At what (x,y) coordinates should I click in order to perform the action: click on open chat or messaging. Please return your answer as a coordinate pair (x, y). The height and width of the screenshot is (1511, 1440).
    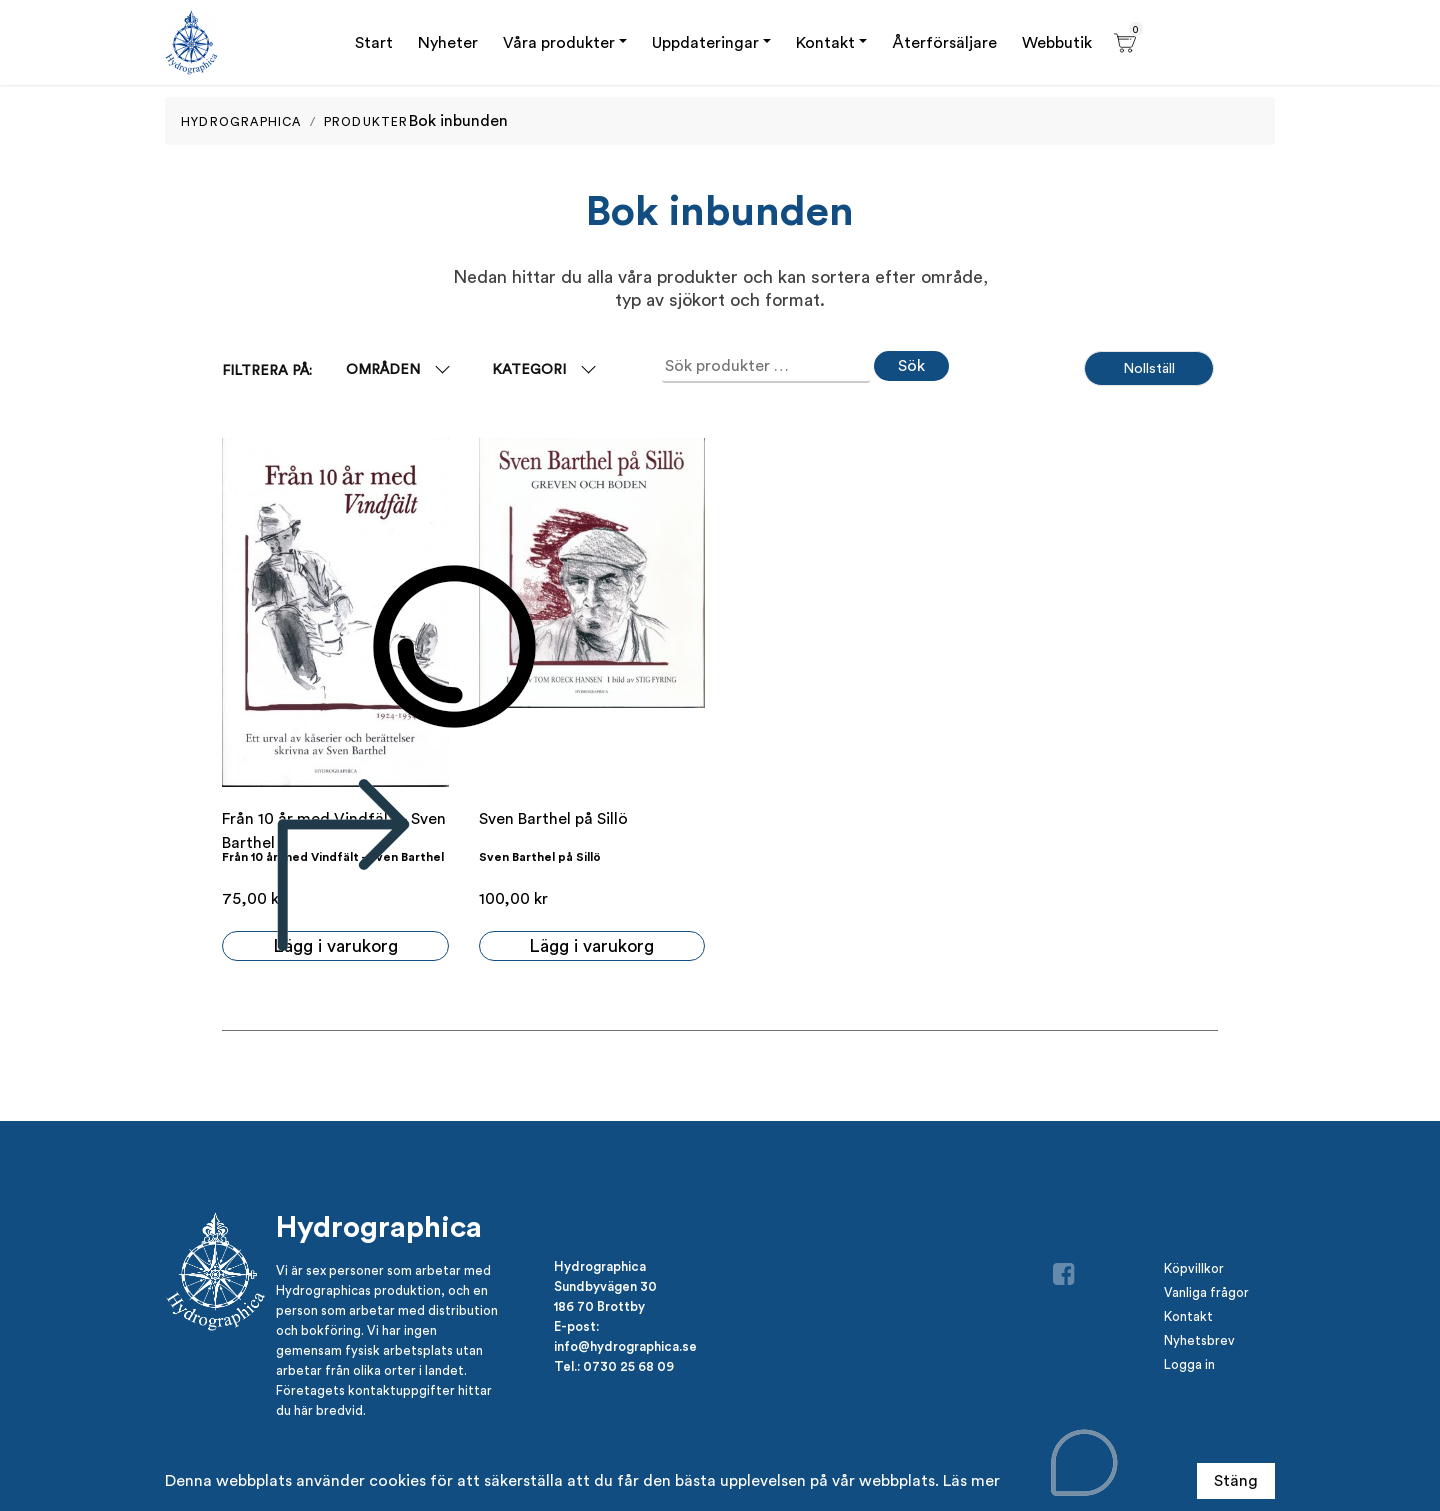
    Looking at the image, I should click on (1083, 1464).